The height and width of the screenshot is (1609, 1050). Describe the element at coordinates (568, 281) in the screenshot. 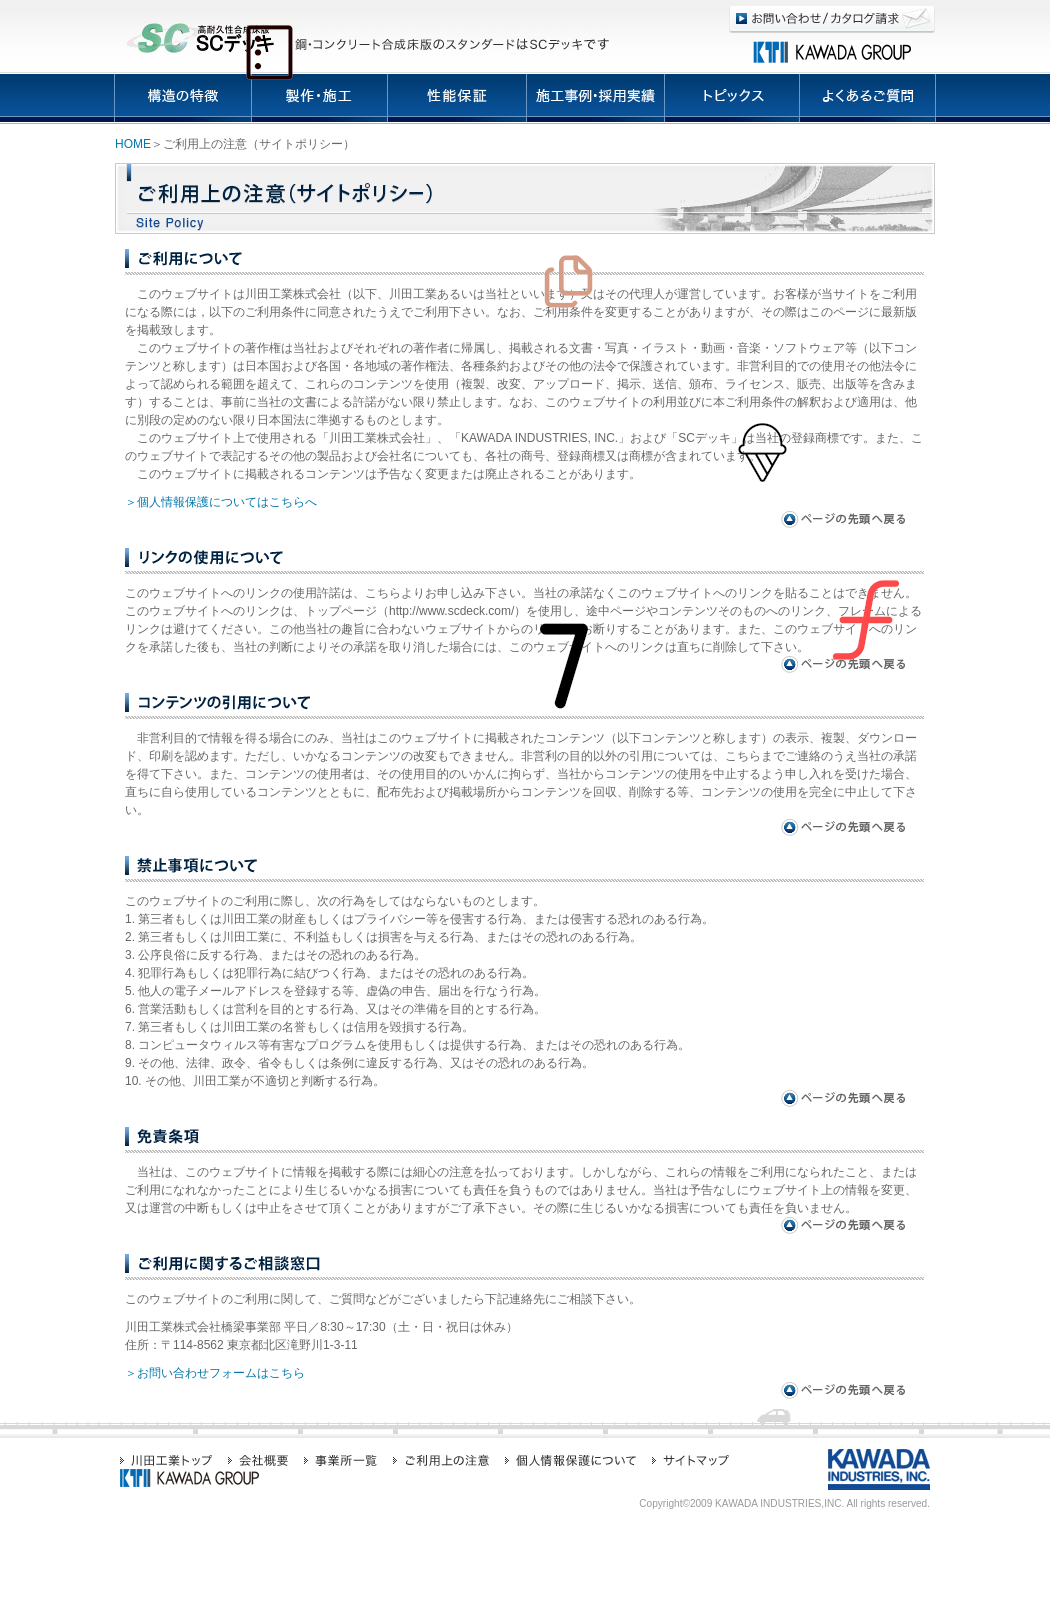

I see `view multiple files or documents` at that location.